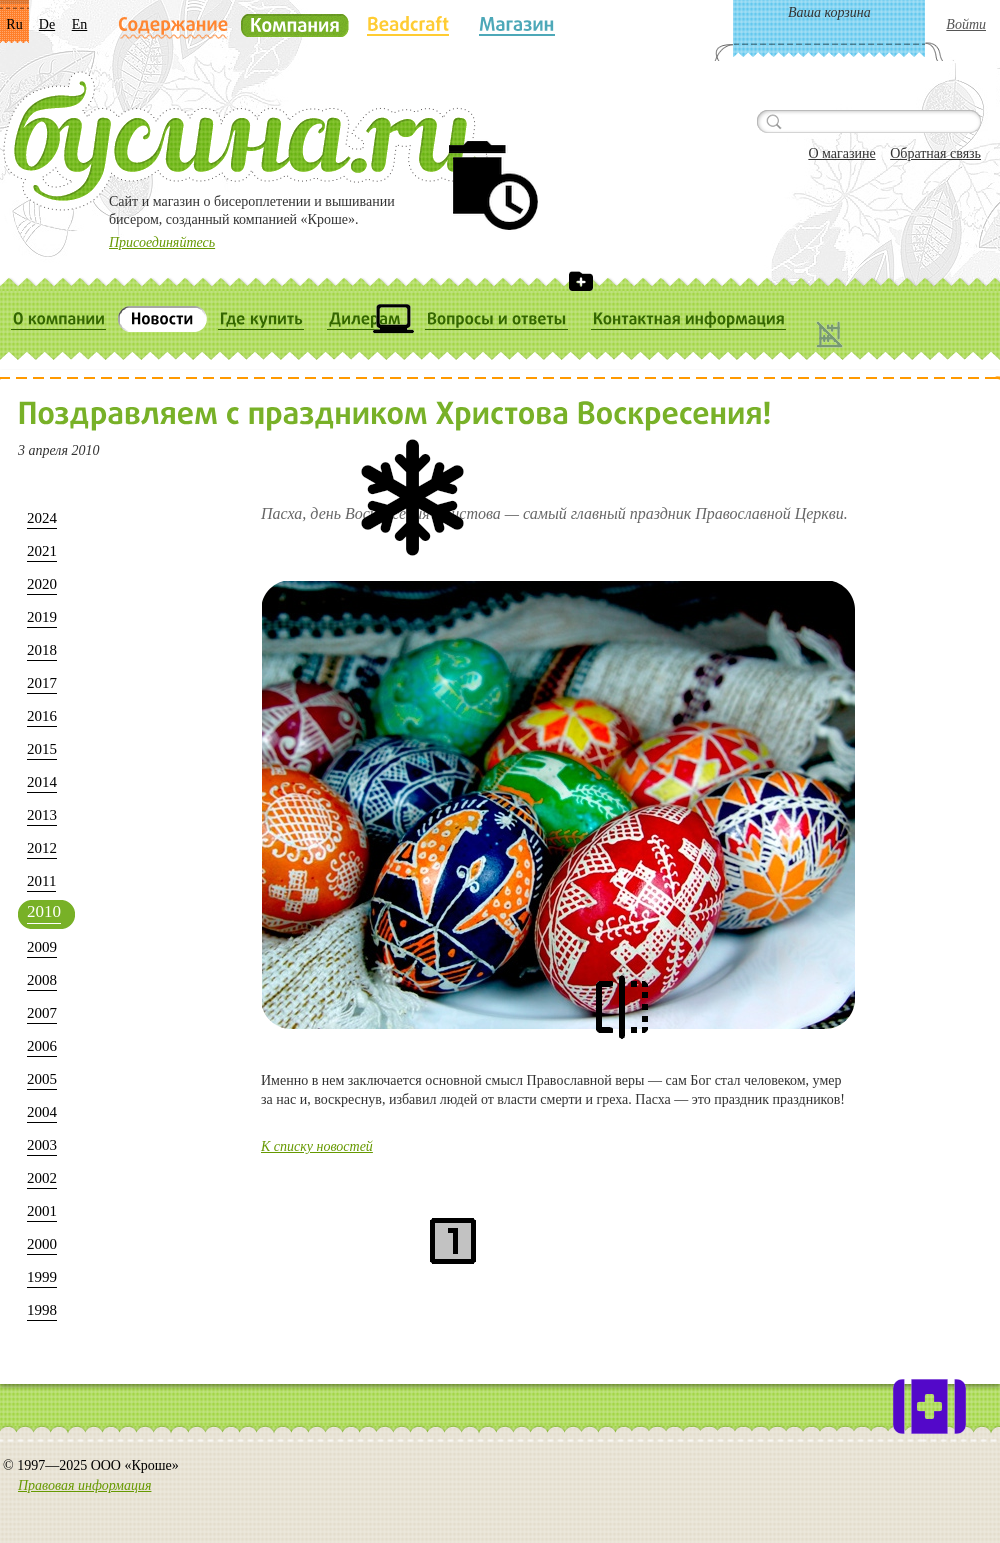 The image size is (1000, 1543). I want to click on create a new folder, so click(581, 282).